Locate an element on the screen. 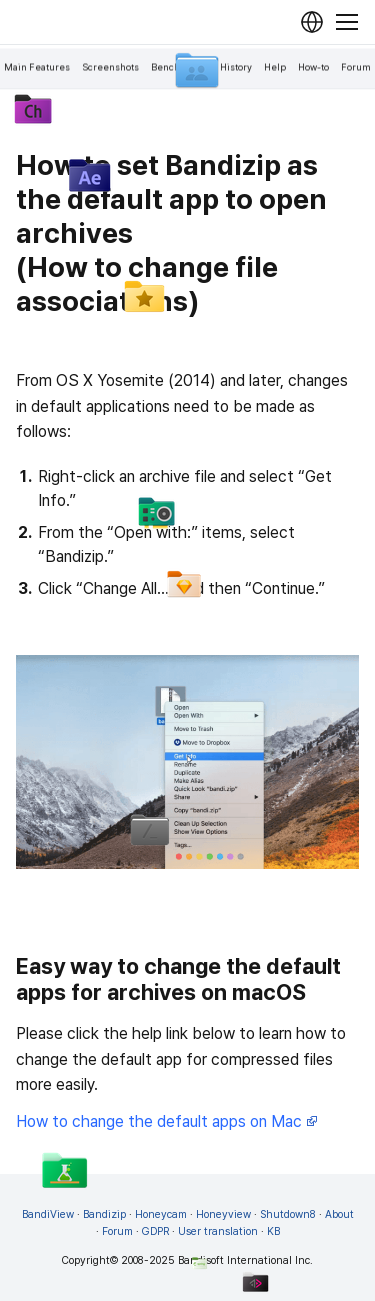  folder containing ActivityPub or federated social media content is located at coordinates (255, 1282).